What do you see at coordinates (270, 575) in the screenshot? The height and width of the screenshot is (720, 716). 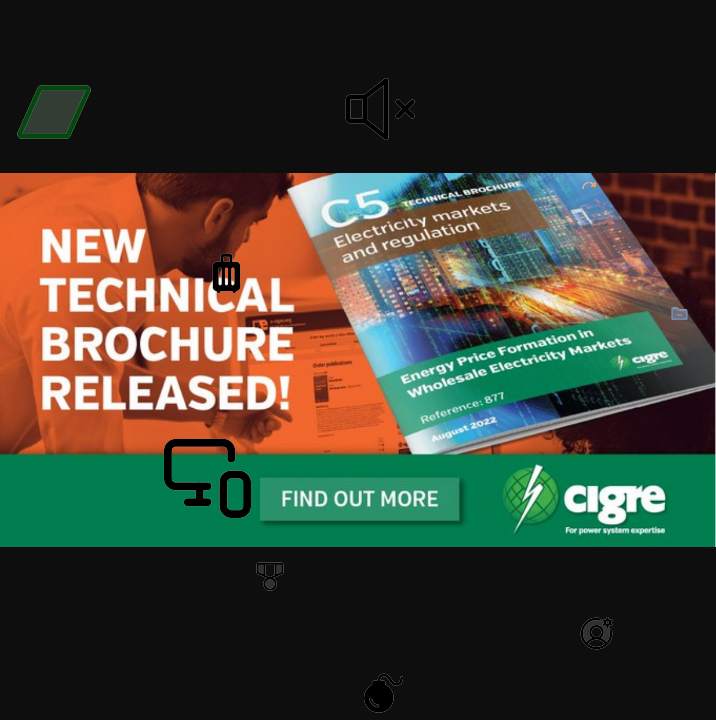 I see `view achievements or awards` at bounding box center [270, 575].